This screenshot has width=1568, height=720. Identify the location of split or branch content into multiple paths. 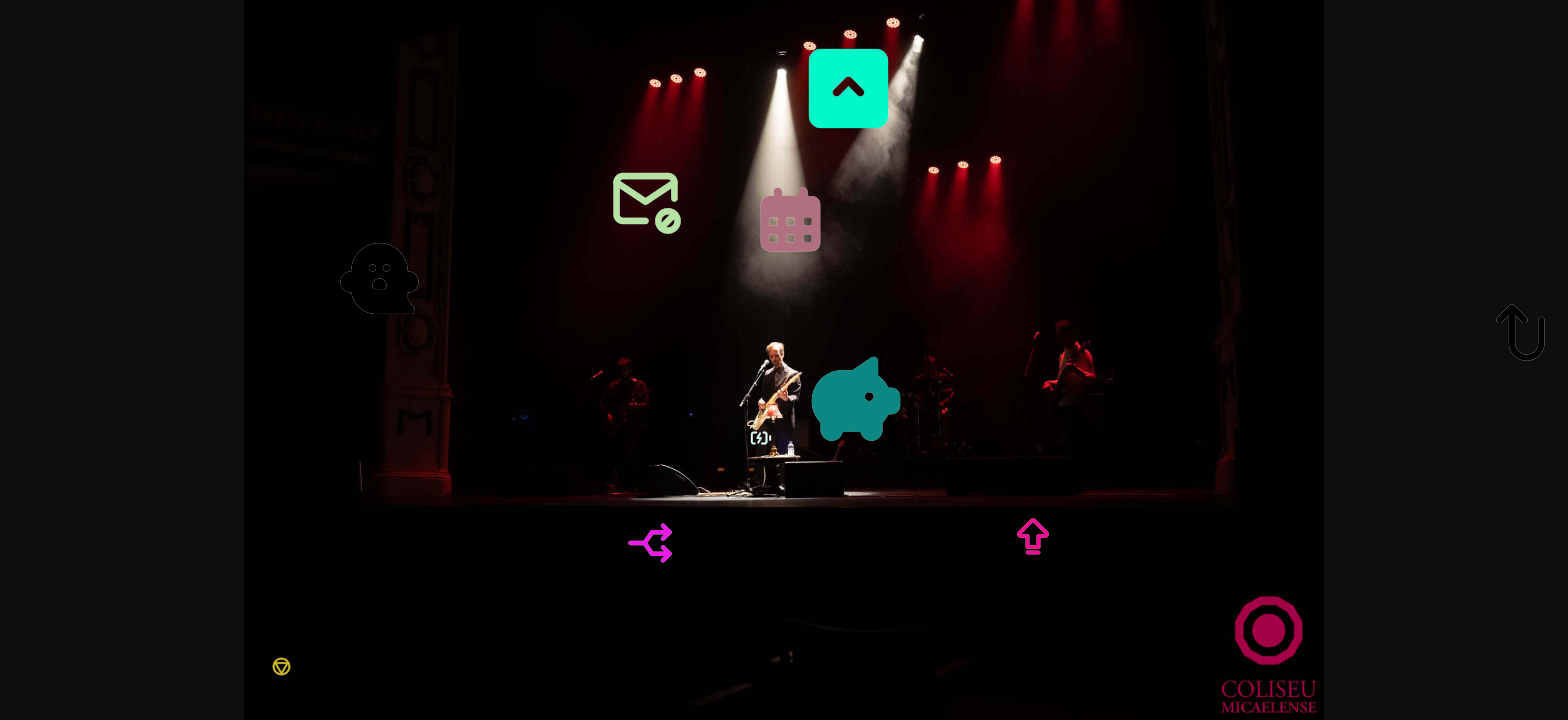
(650, 543).